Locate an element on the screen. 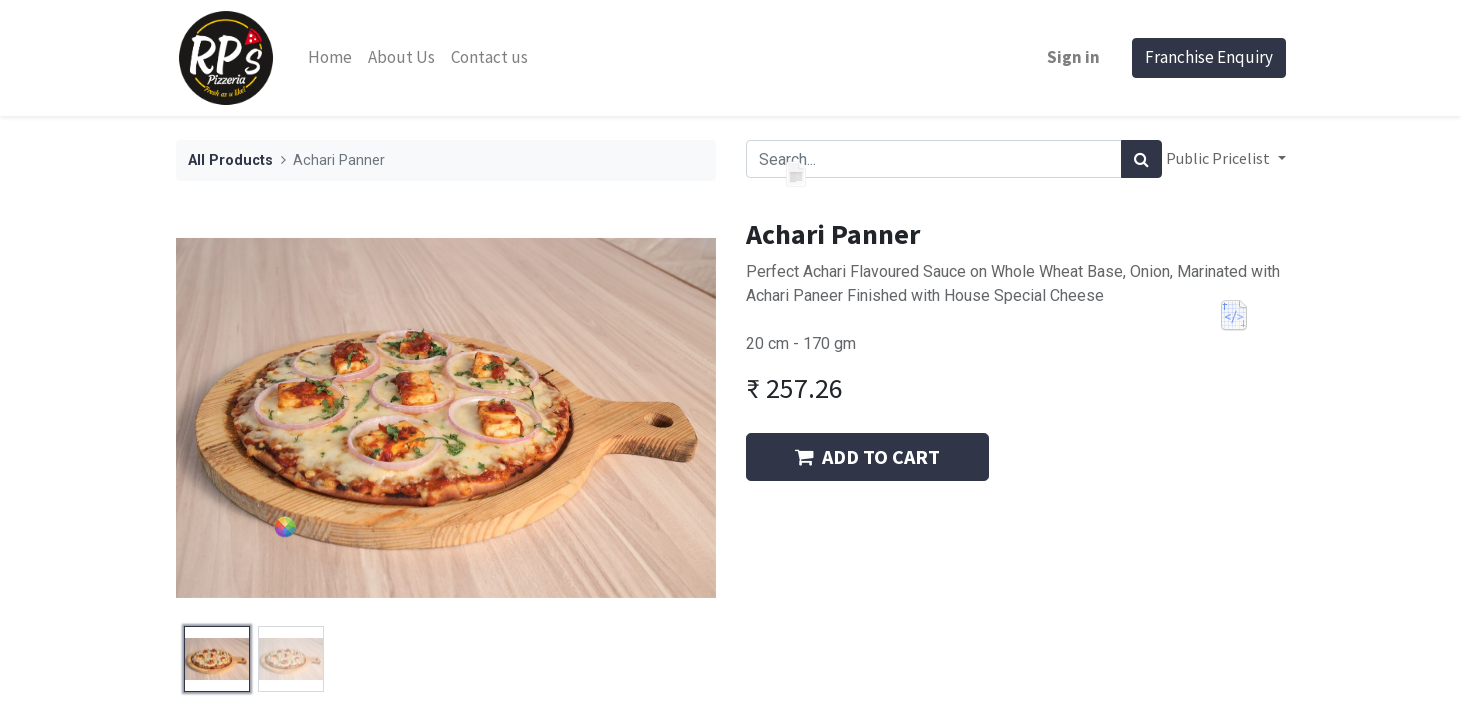  an html template file is located at coordinates (1234, 315).